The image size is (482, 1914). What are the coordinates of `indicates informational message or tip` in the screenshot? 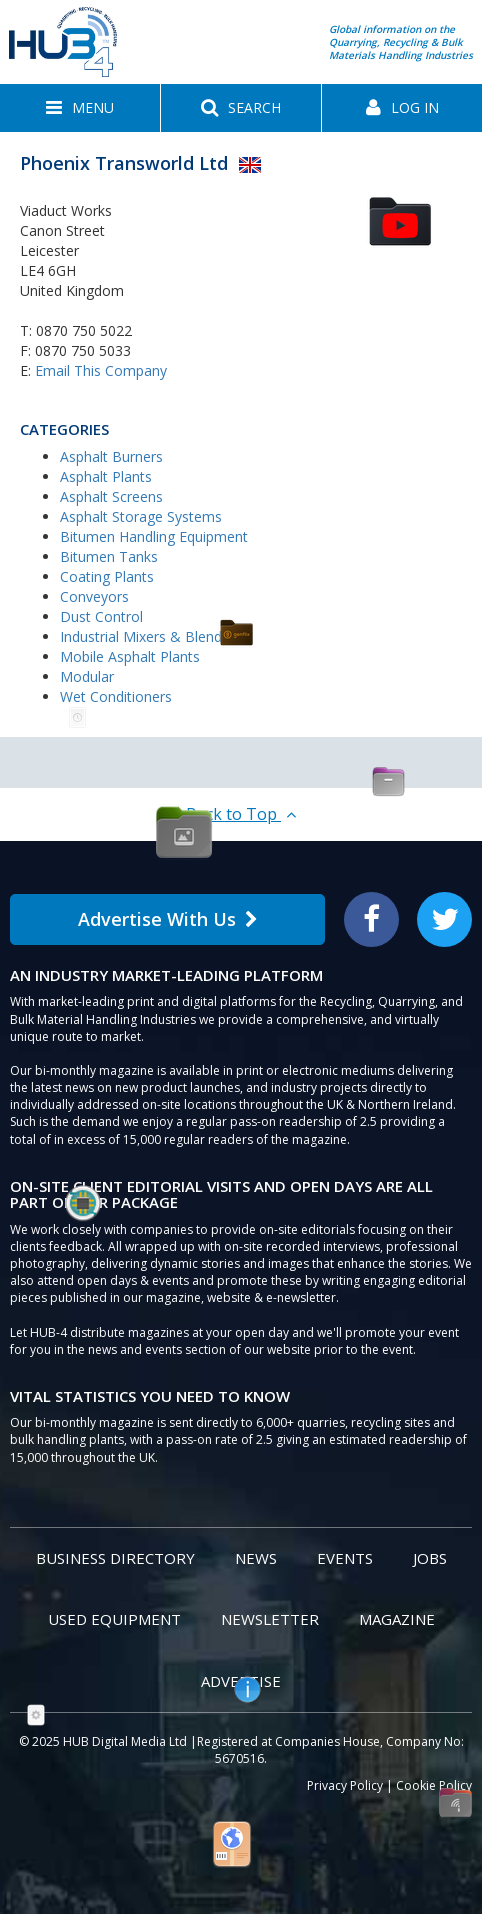 It's located at (247, 1689).